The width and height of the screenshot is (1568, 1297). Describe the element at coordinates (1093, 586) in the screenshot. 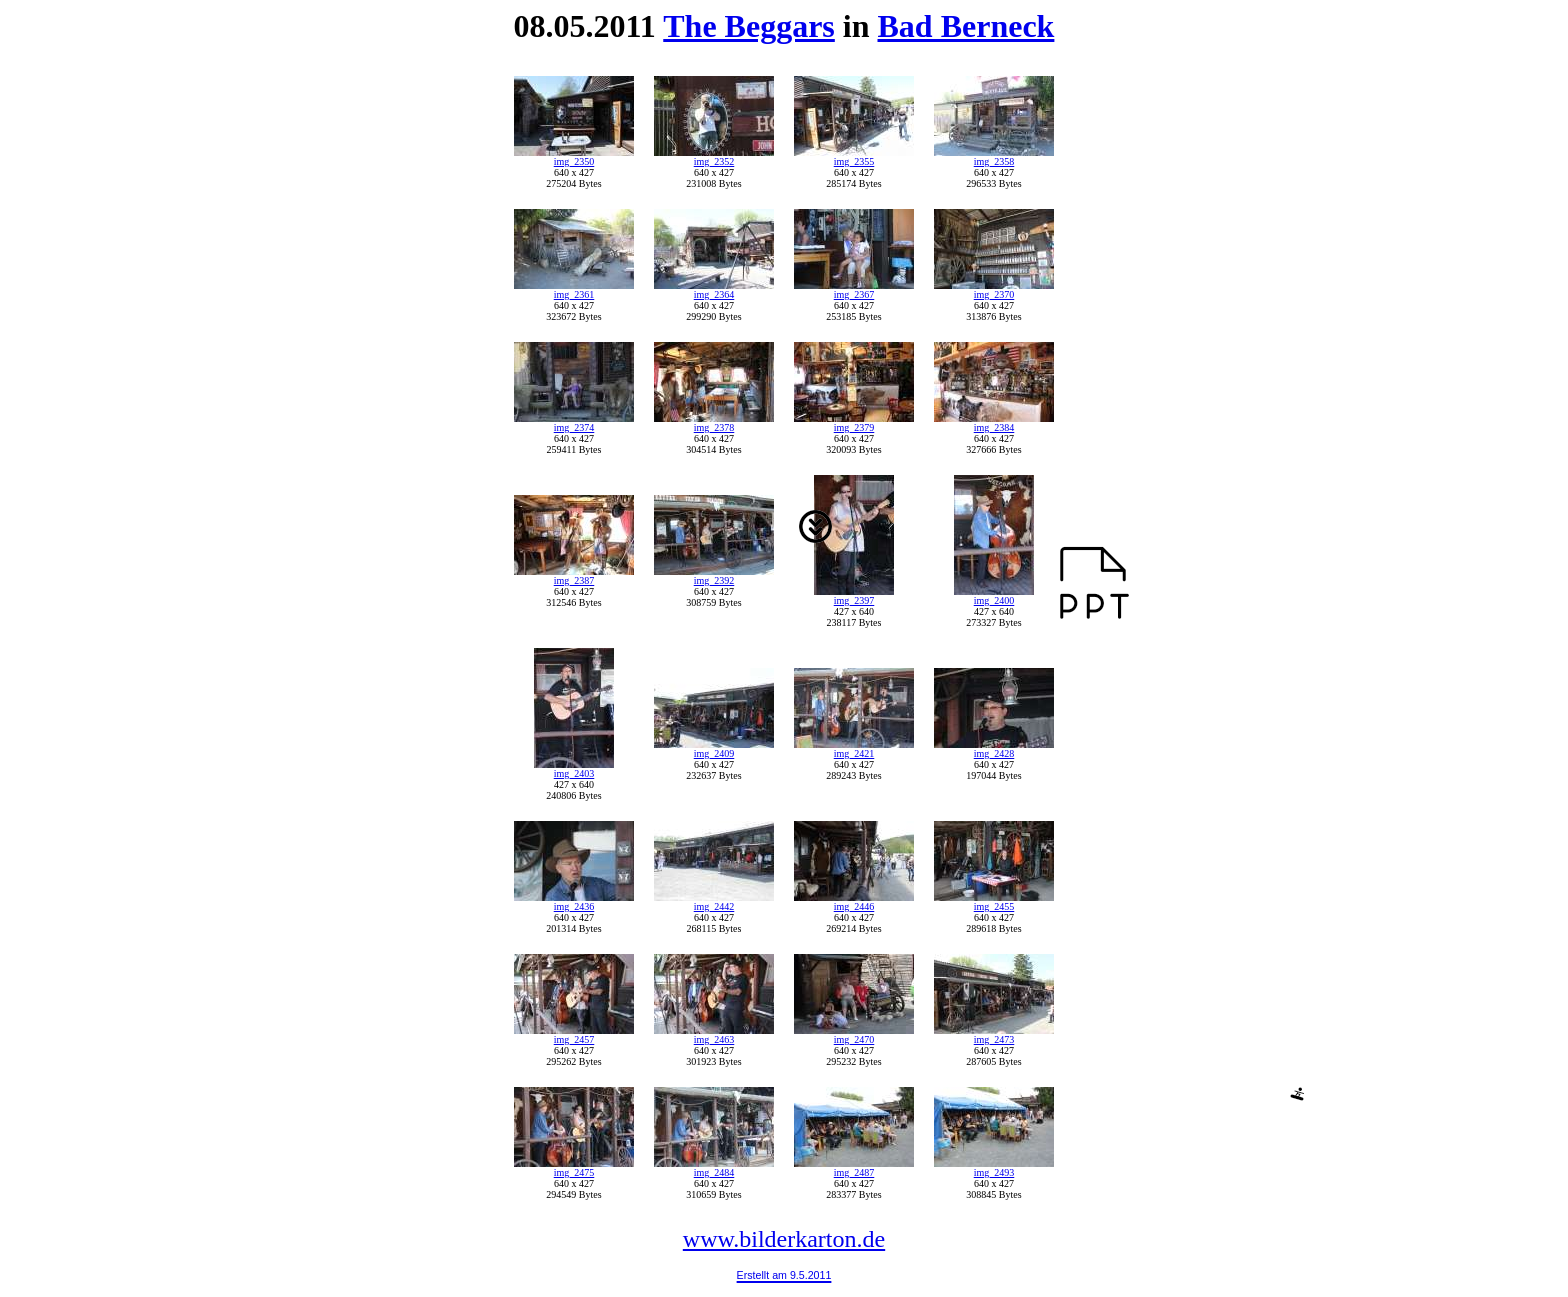

I see `open a PowerPoint presentation file` at that location.